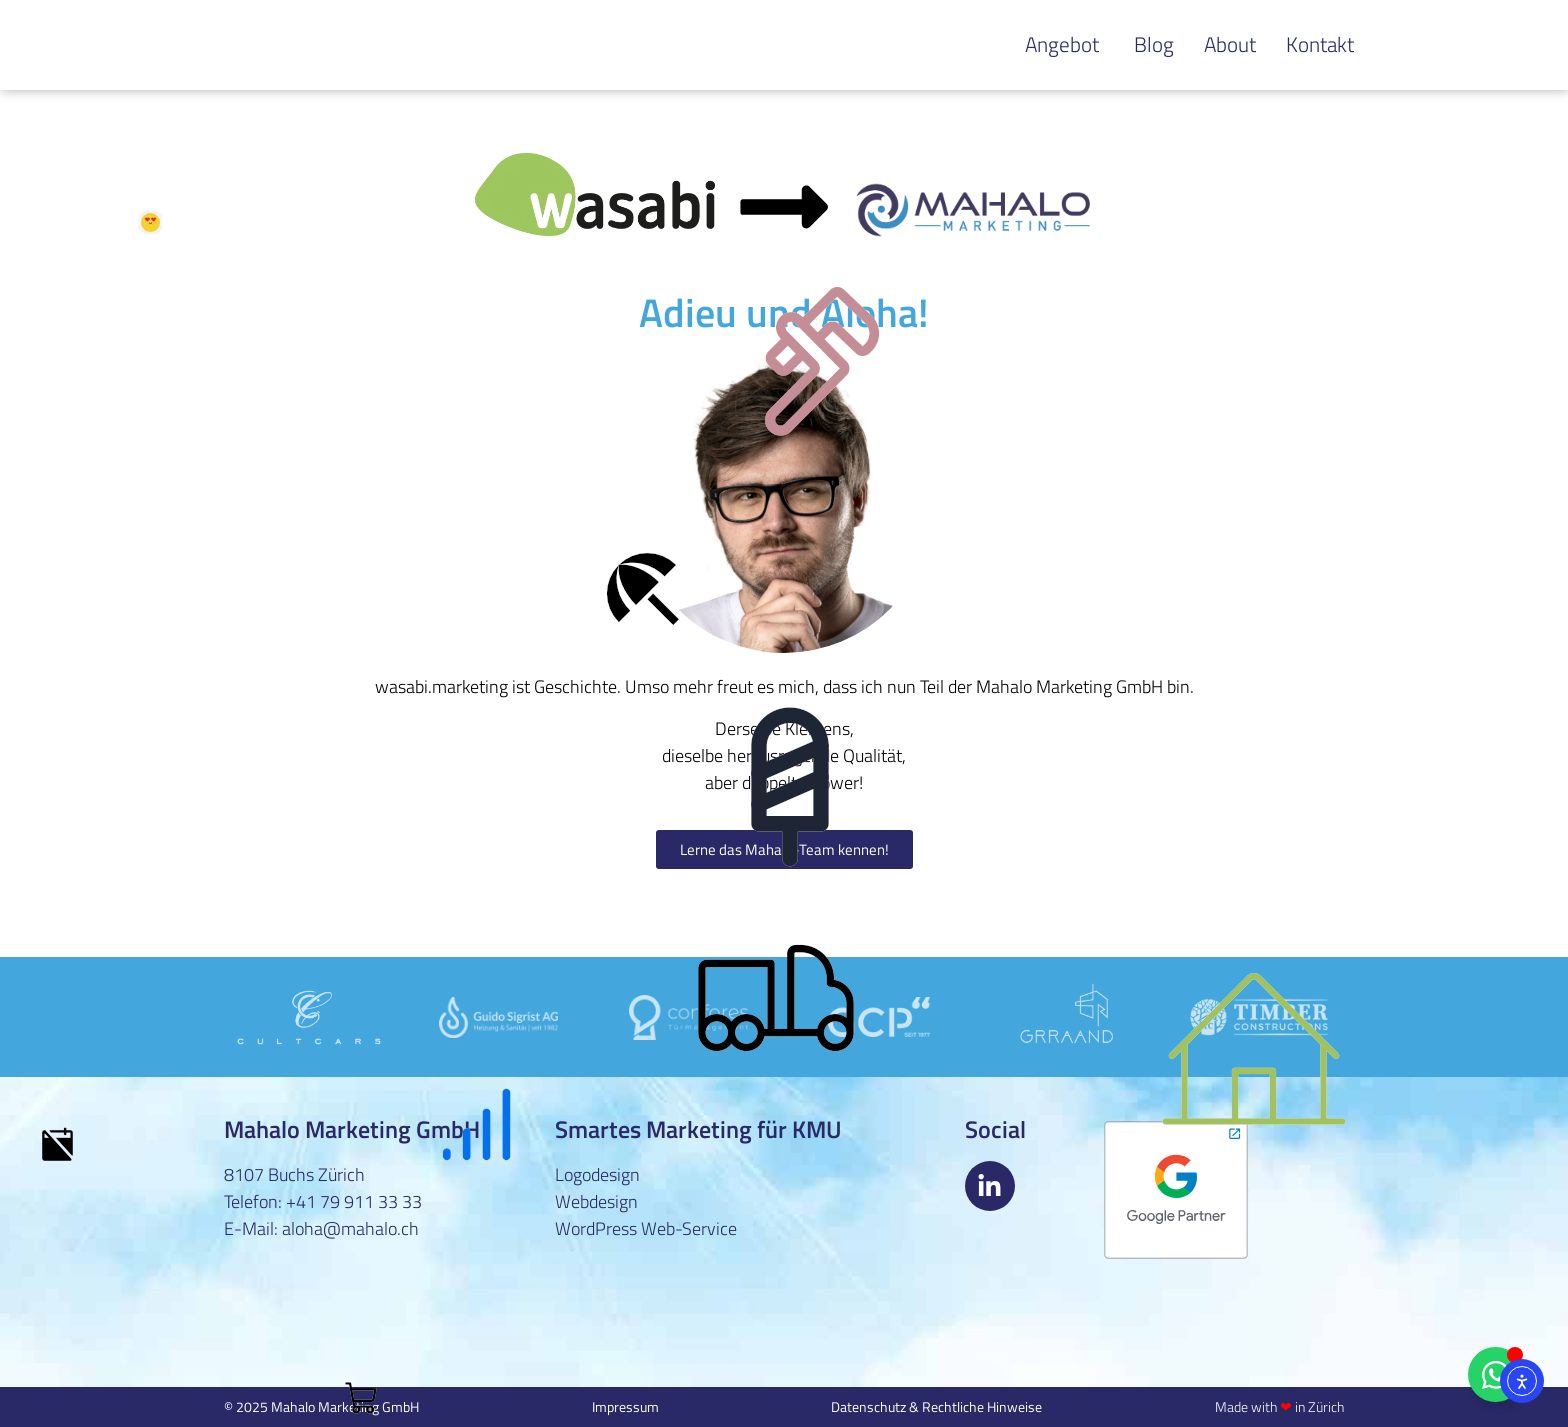  Describe the element at coordinates (490, 1120) in the screenshot. I see `indicates strong cellular network connection` at that location.